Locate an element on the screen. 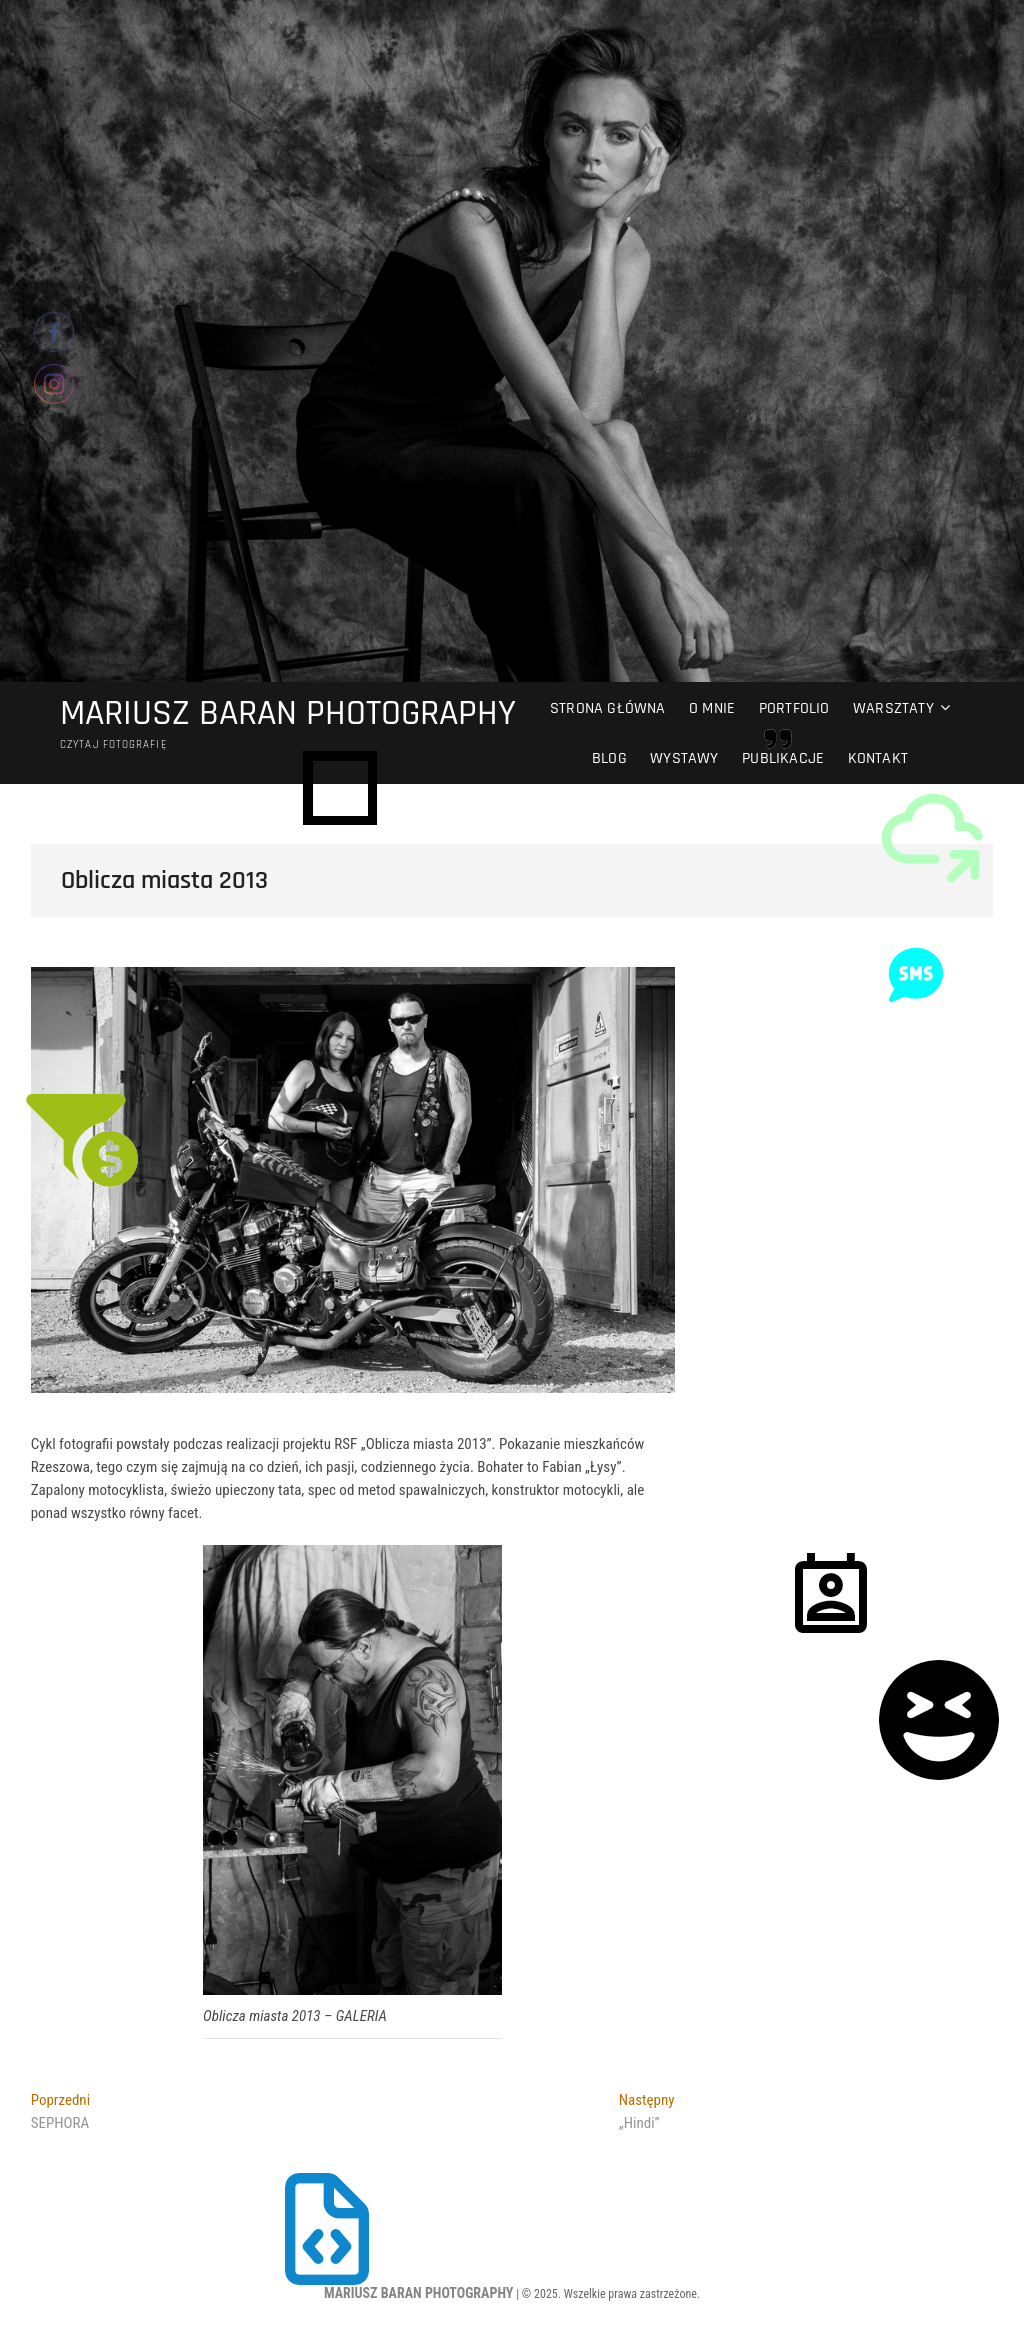 Image resolution: width=1024 pixels, height=2330 pixels. crop image to square aspect ratio is located at coordinates (340, 788).